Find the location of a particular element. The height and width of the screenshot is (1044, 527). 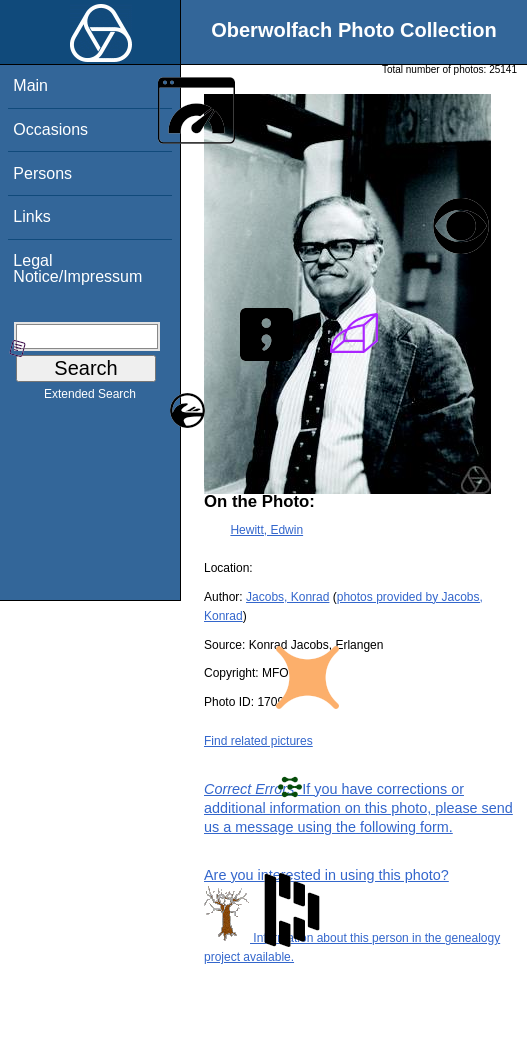

nextra documentation framework logo is located at coordinates (307, 677).